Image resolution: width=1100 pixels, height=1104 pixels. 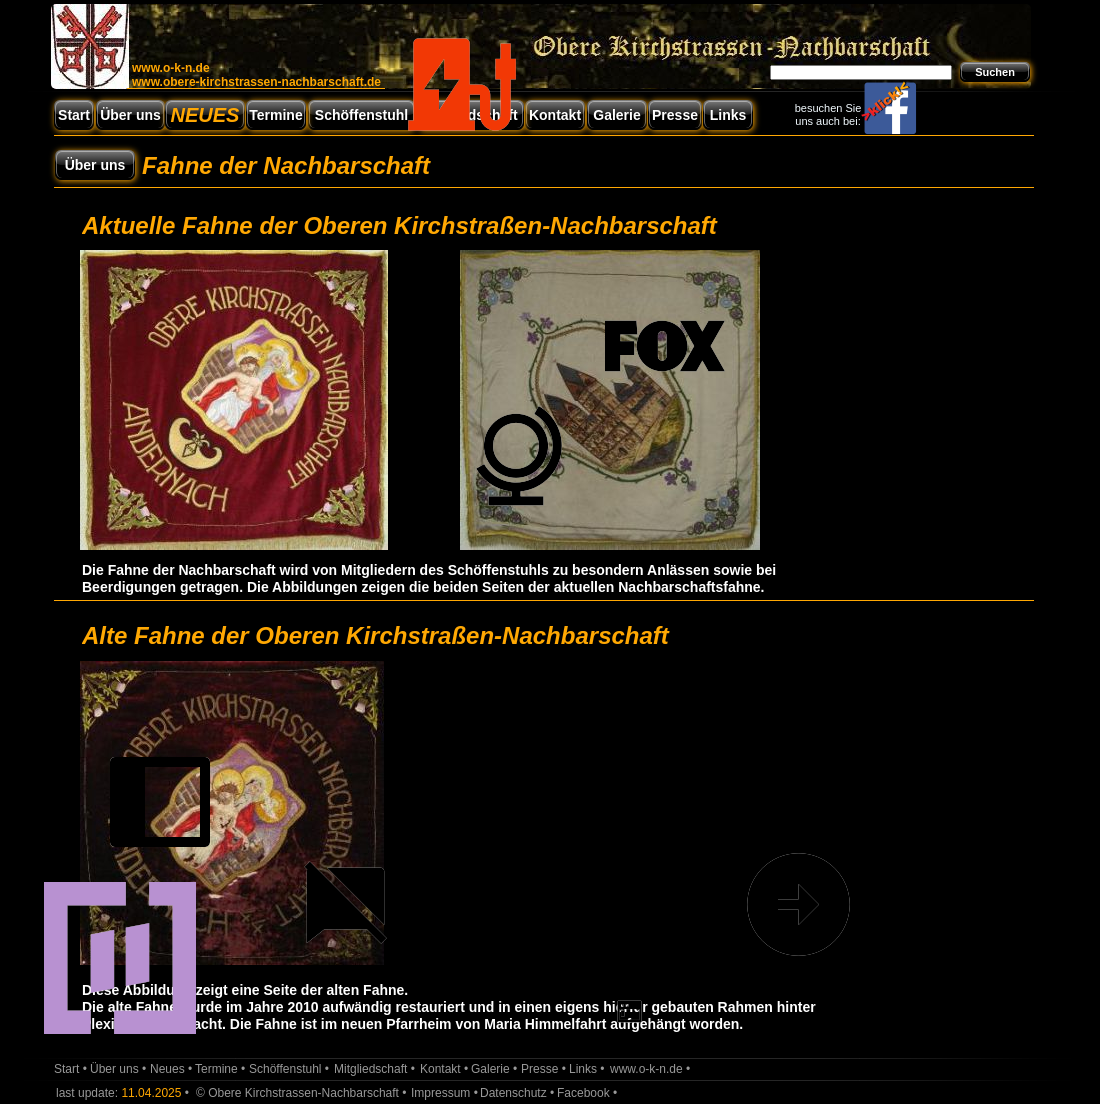 I want to click on view global or worldwide settings, so click(x=516, y=455).